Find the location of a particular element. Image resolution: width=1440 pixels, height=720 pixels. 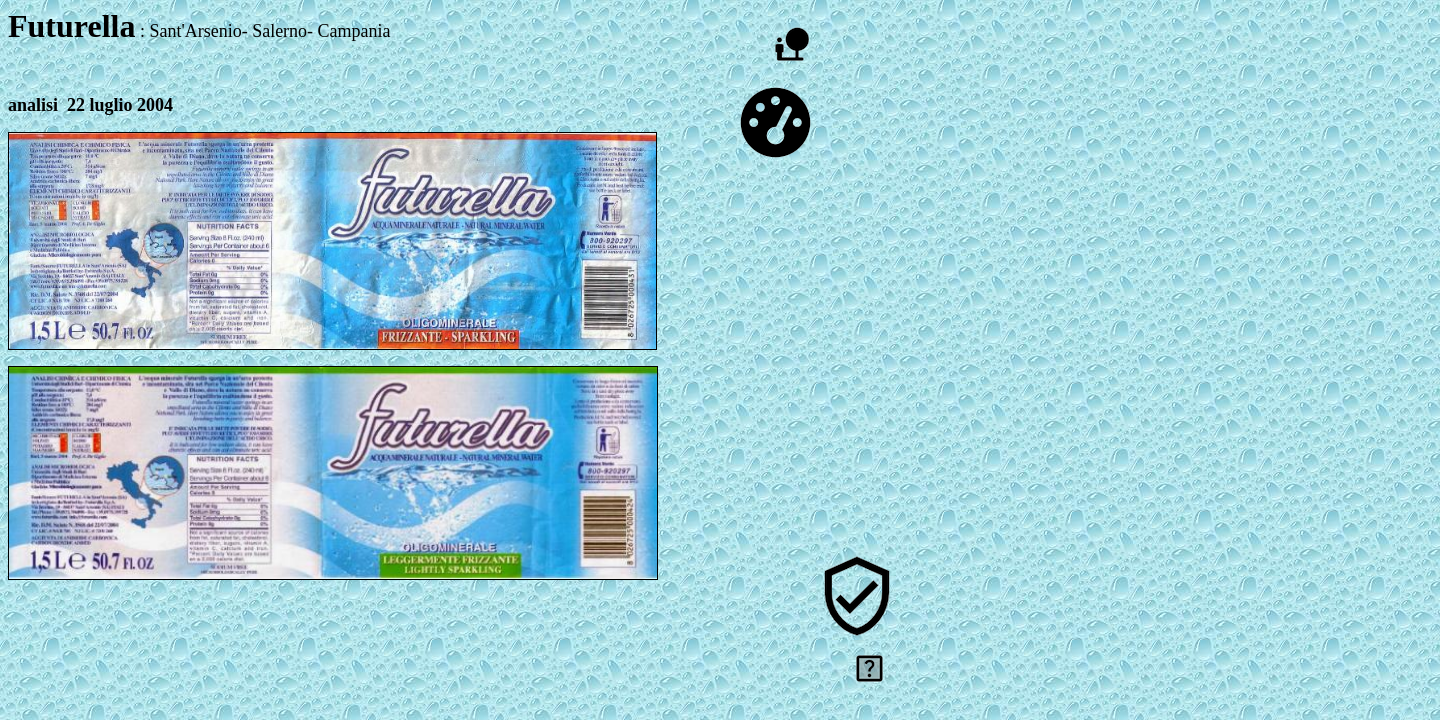

access help center or support resources is located at coordinates (869, 668).